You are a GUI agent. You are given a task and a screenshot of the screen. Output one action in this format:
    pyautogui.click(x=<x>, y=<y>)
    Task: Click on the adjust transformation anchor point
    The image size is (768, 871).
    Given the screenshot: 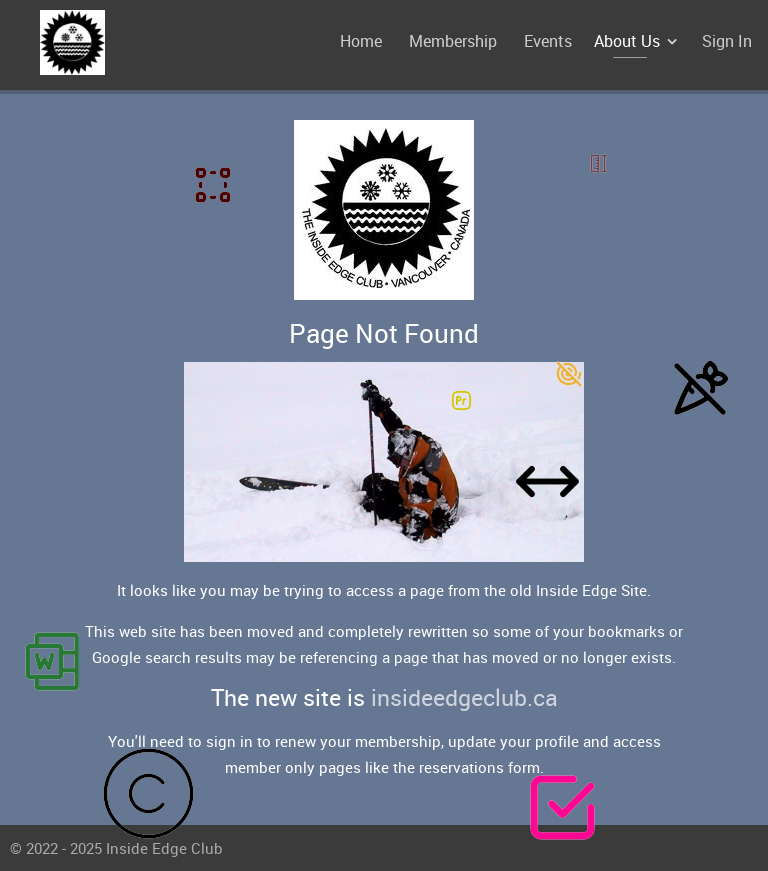 What is the action you would take?
    pyautogui.click(x=213, y=185)
    